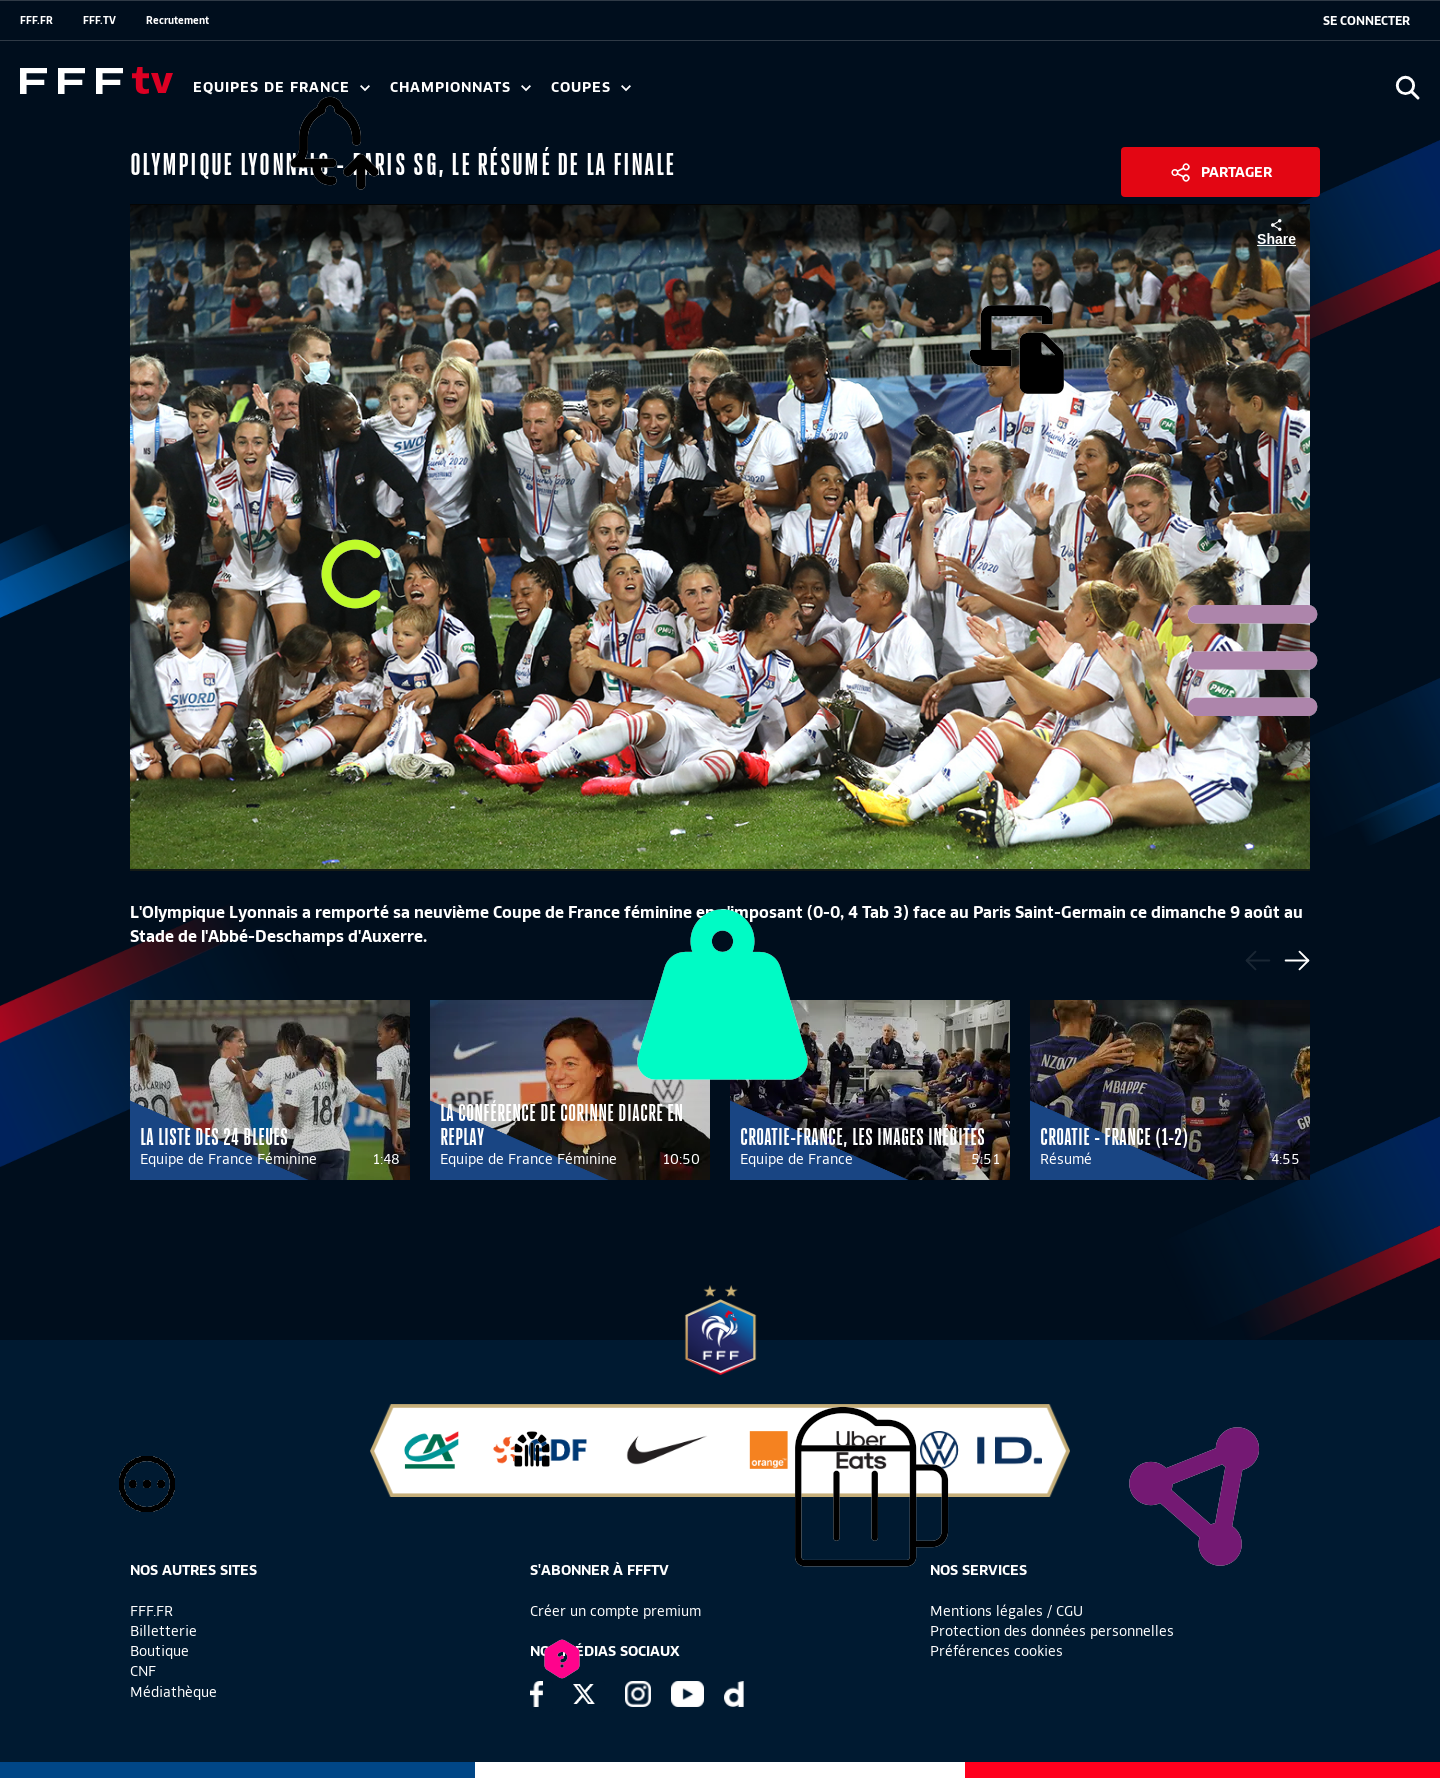  I want to click on browse nearby bars or pubs, so click(862, 1493).